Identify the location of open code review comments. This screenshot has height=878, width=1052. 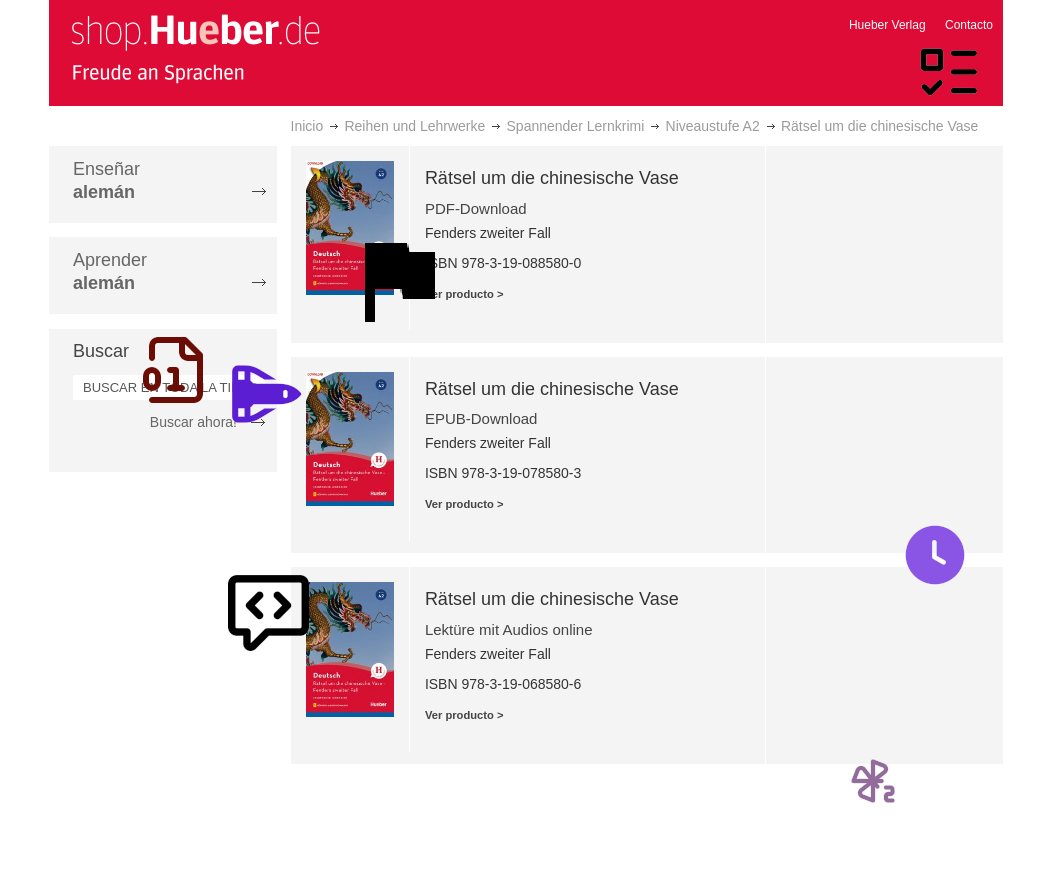
(268, 610).